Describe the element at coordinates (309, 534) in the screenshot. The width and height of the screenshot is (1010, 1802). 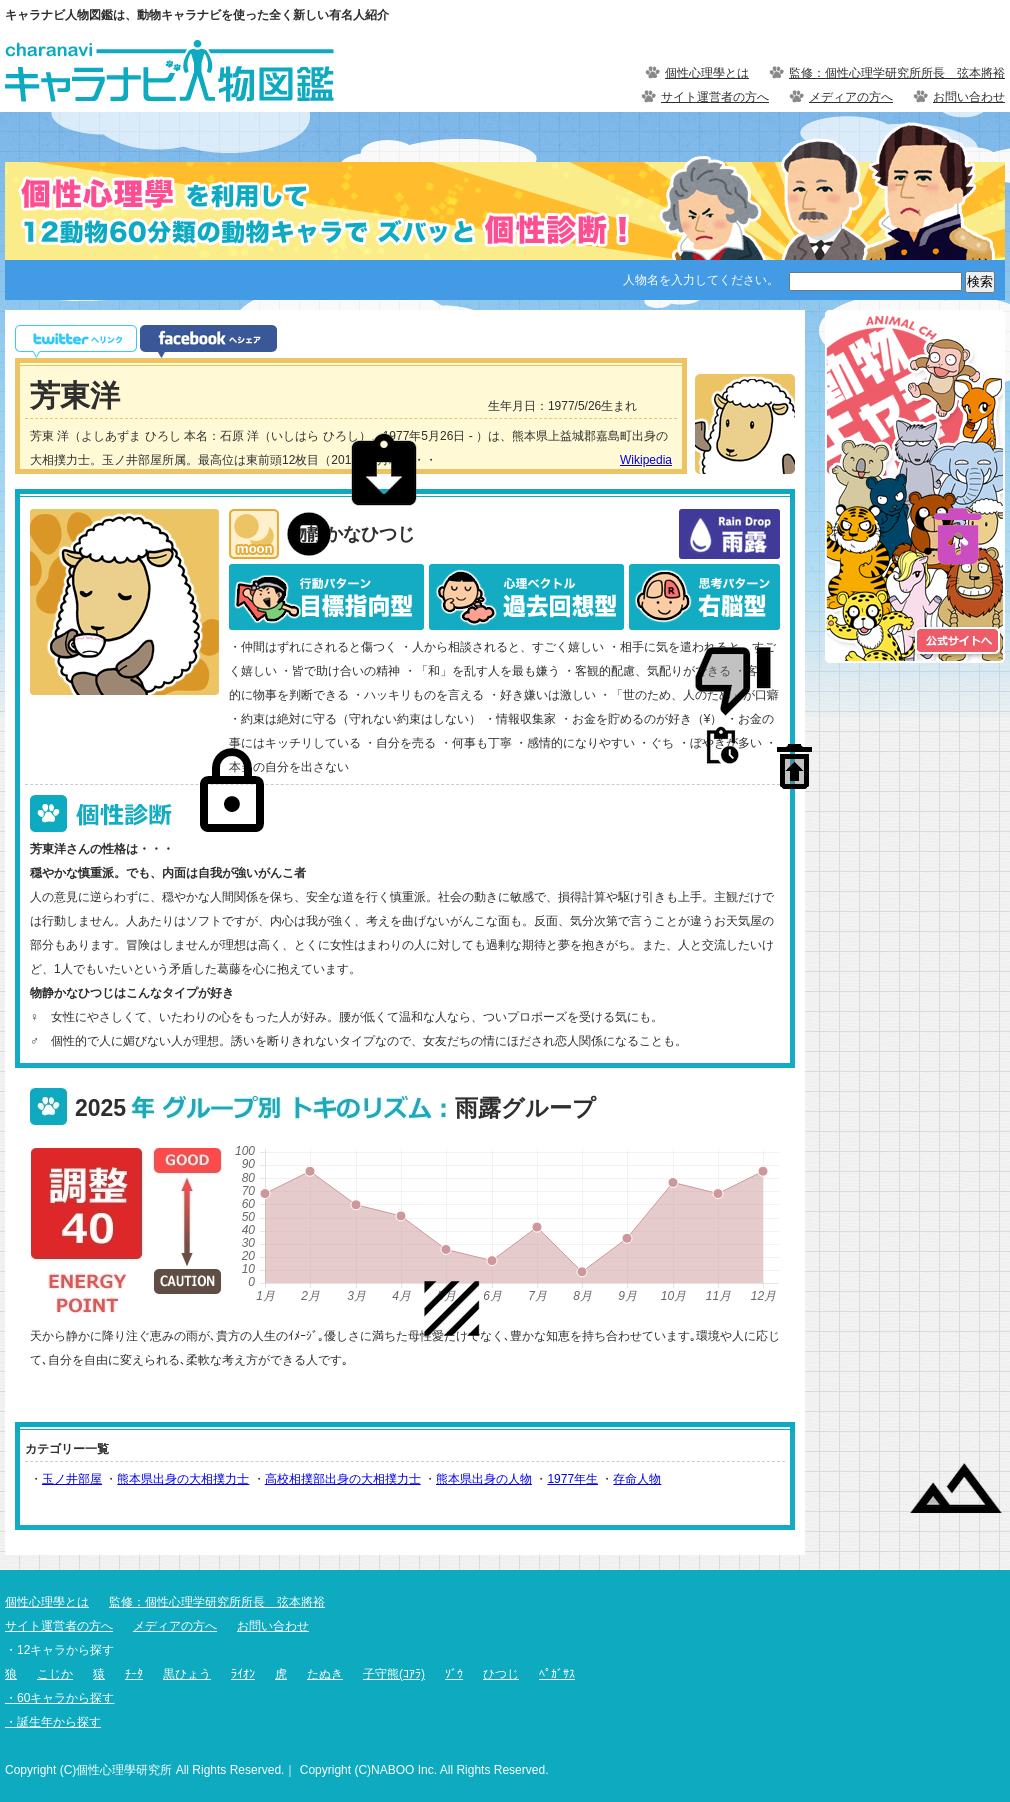
I see `stop media playback` at that location.